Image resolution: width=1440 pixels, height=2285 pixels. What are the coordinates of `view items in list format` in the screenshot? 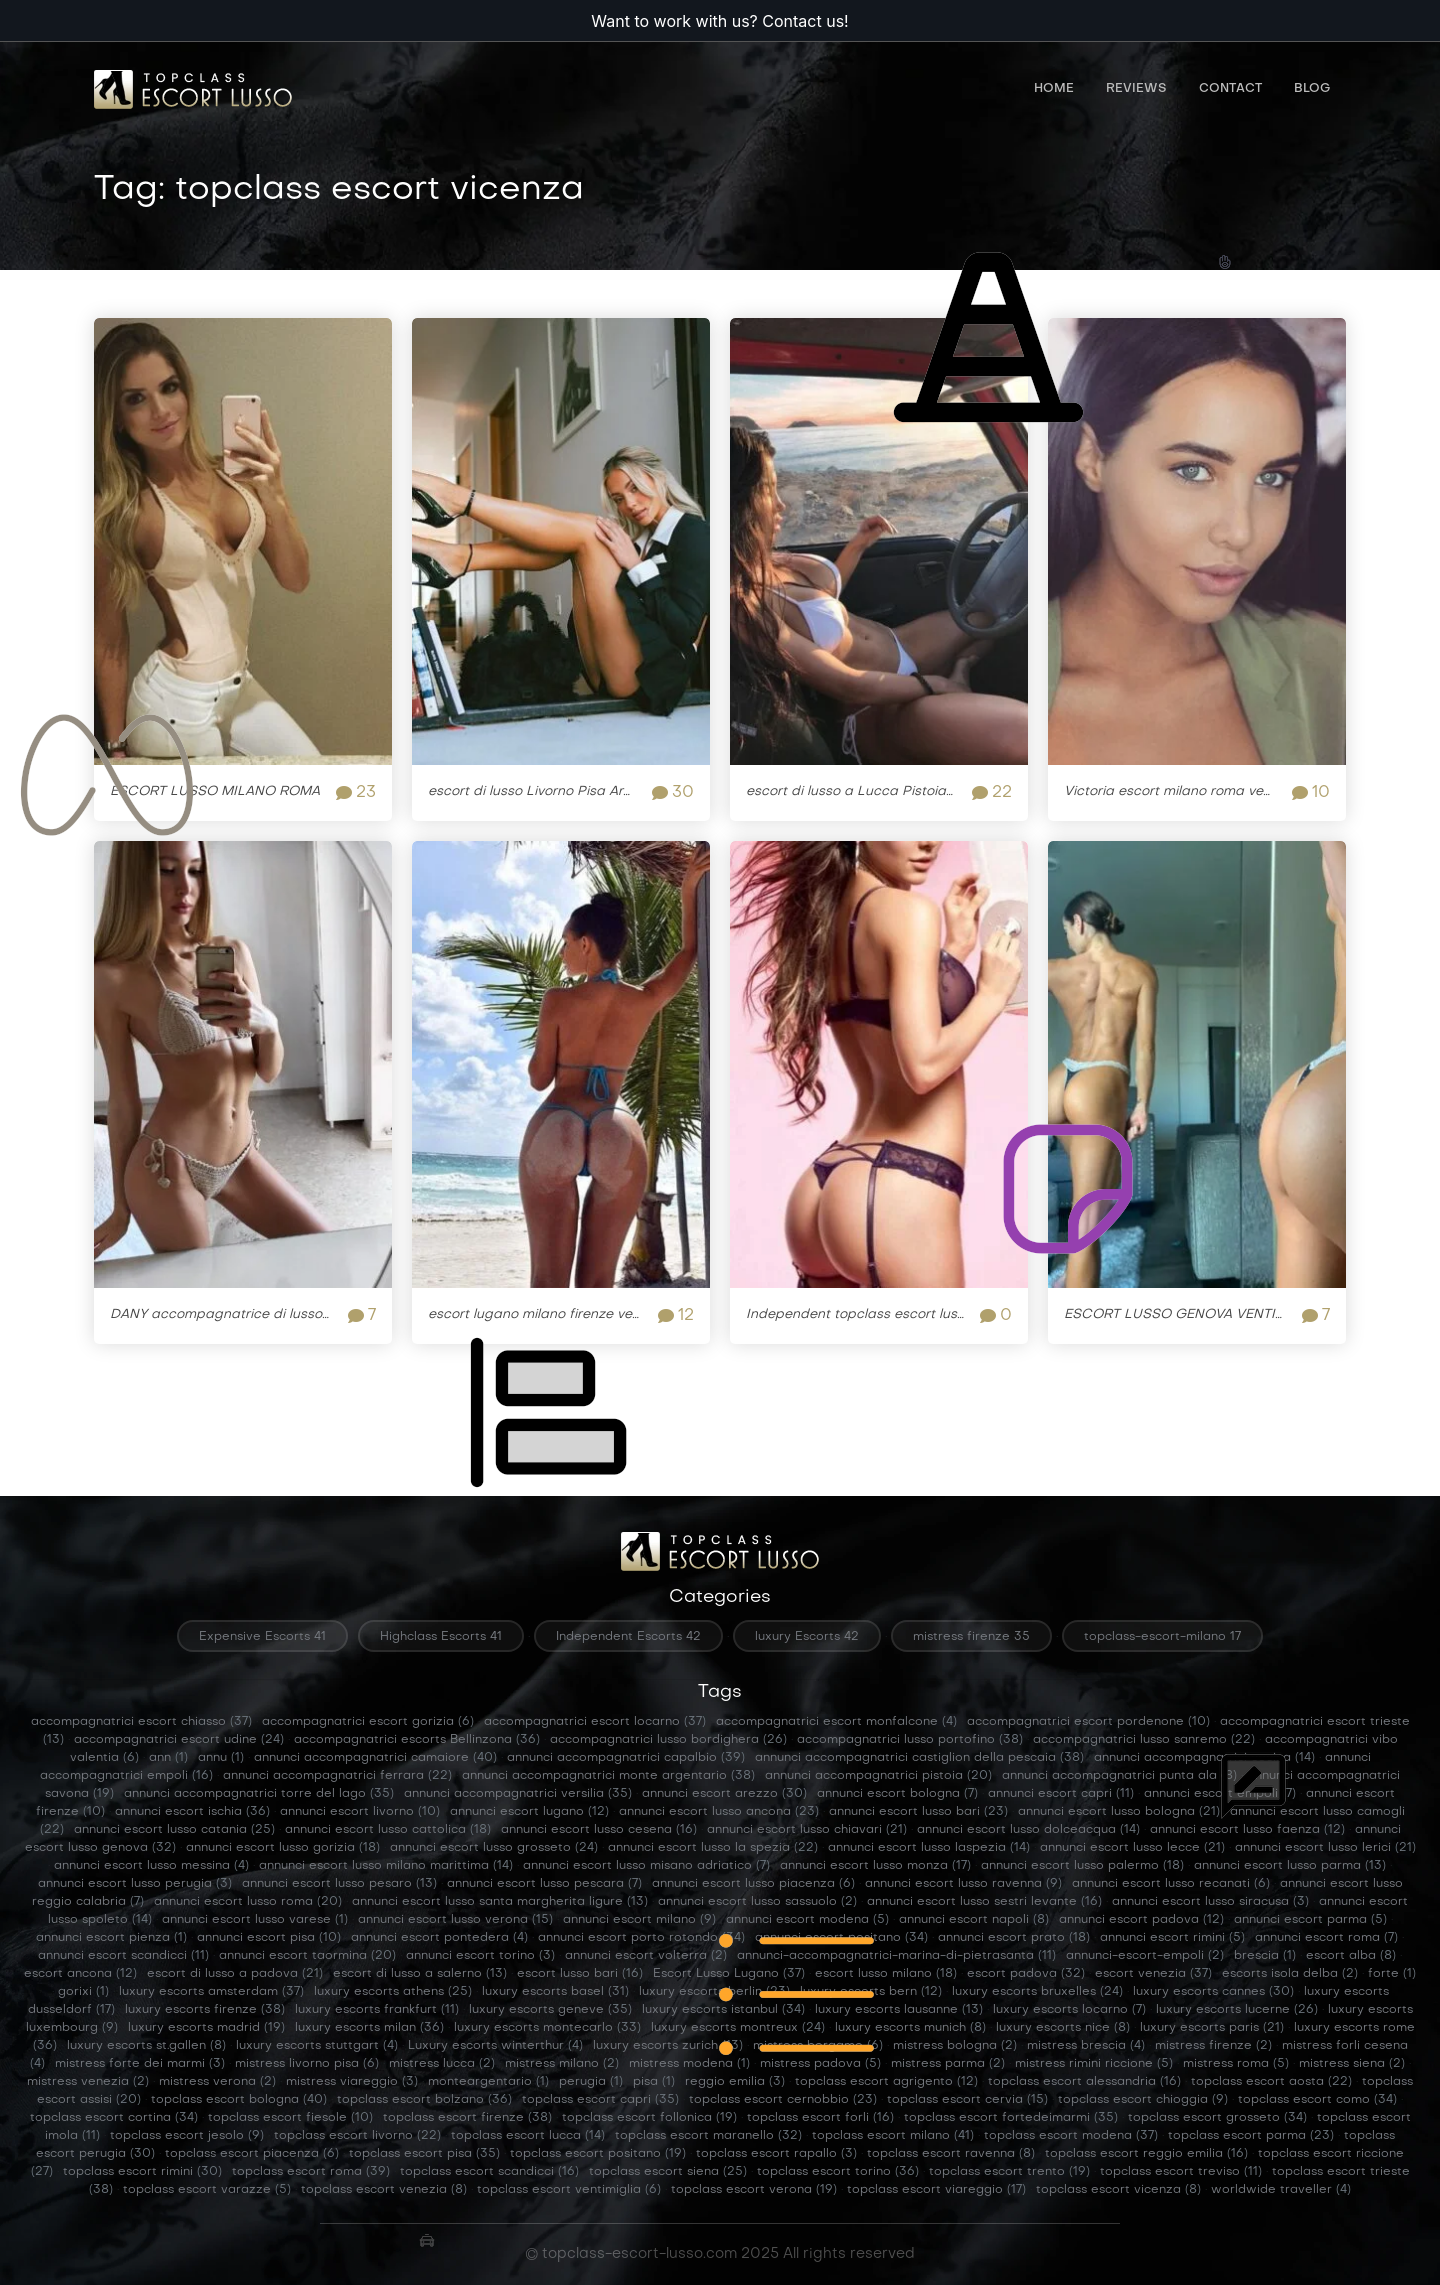 It's located at (796, 1994).